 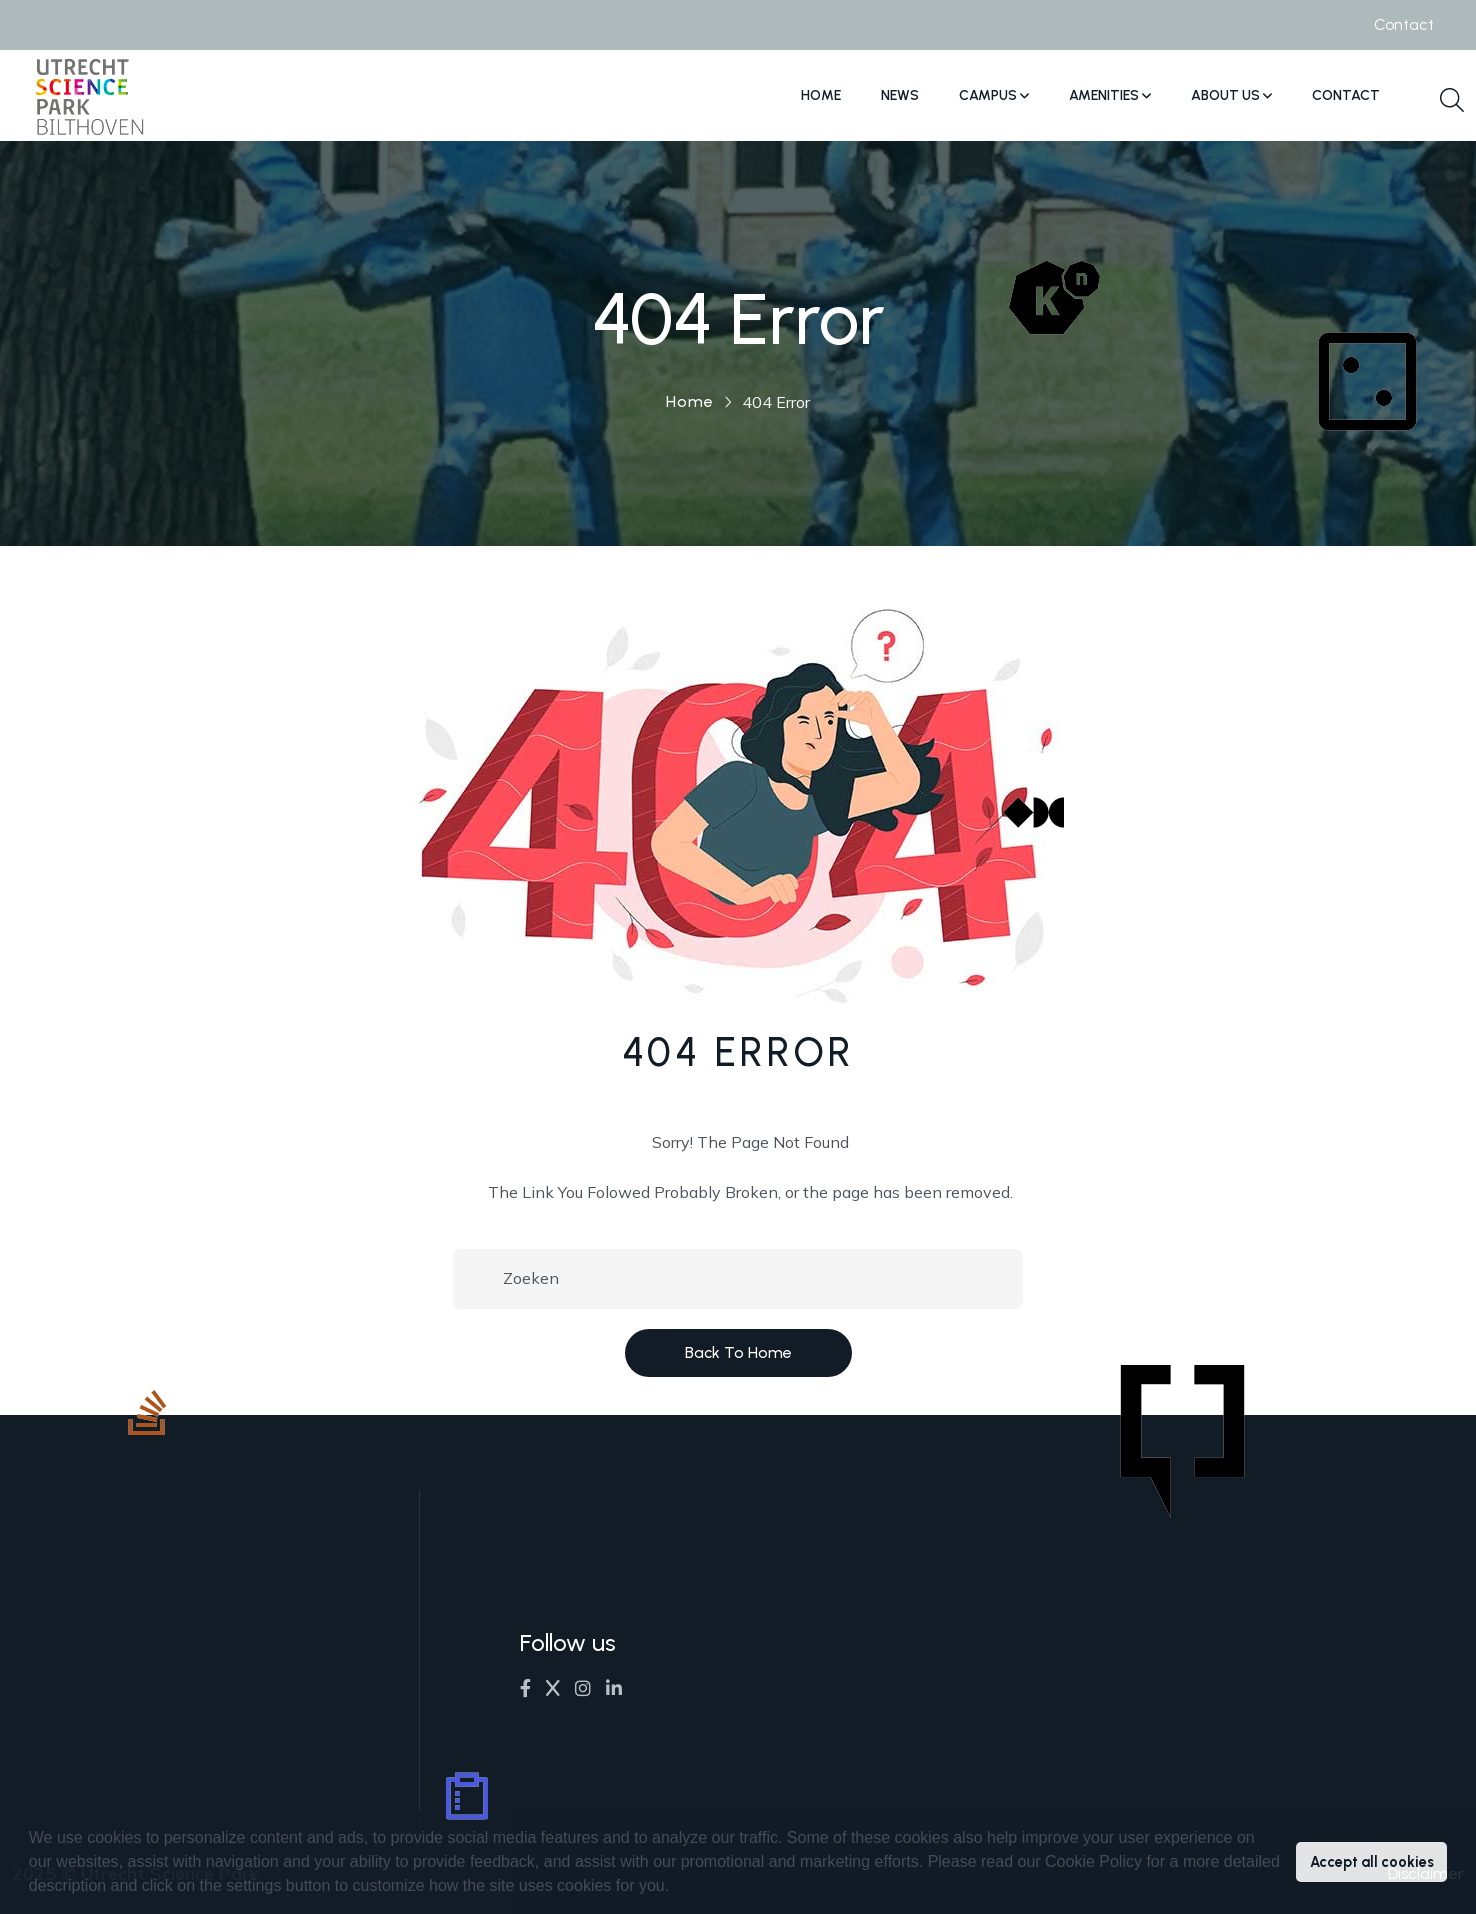 What do you see at coordinates (1054, 297) in the screenshot?
I see `knative serverless platform logo` at bounding box center [1054, 297].